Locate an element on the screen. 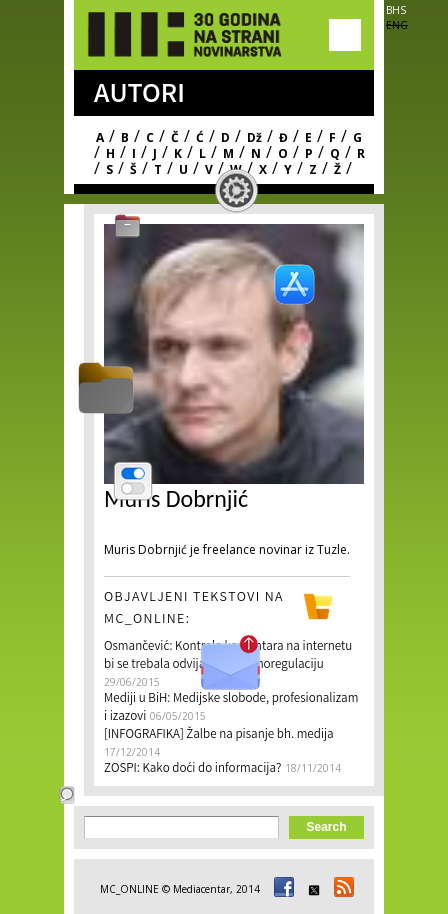 This screenshot has width=448, height=914. open system preferences is located at coordinates (236, 190).